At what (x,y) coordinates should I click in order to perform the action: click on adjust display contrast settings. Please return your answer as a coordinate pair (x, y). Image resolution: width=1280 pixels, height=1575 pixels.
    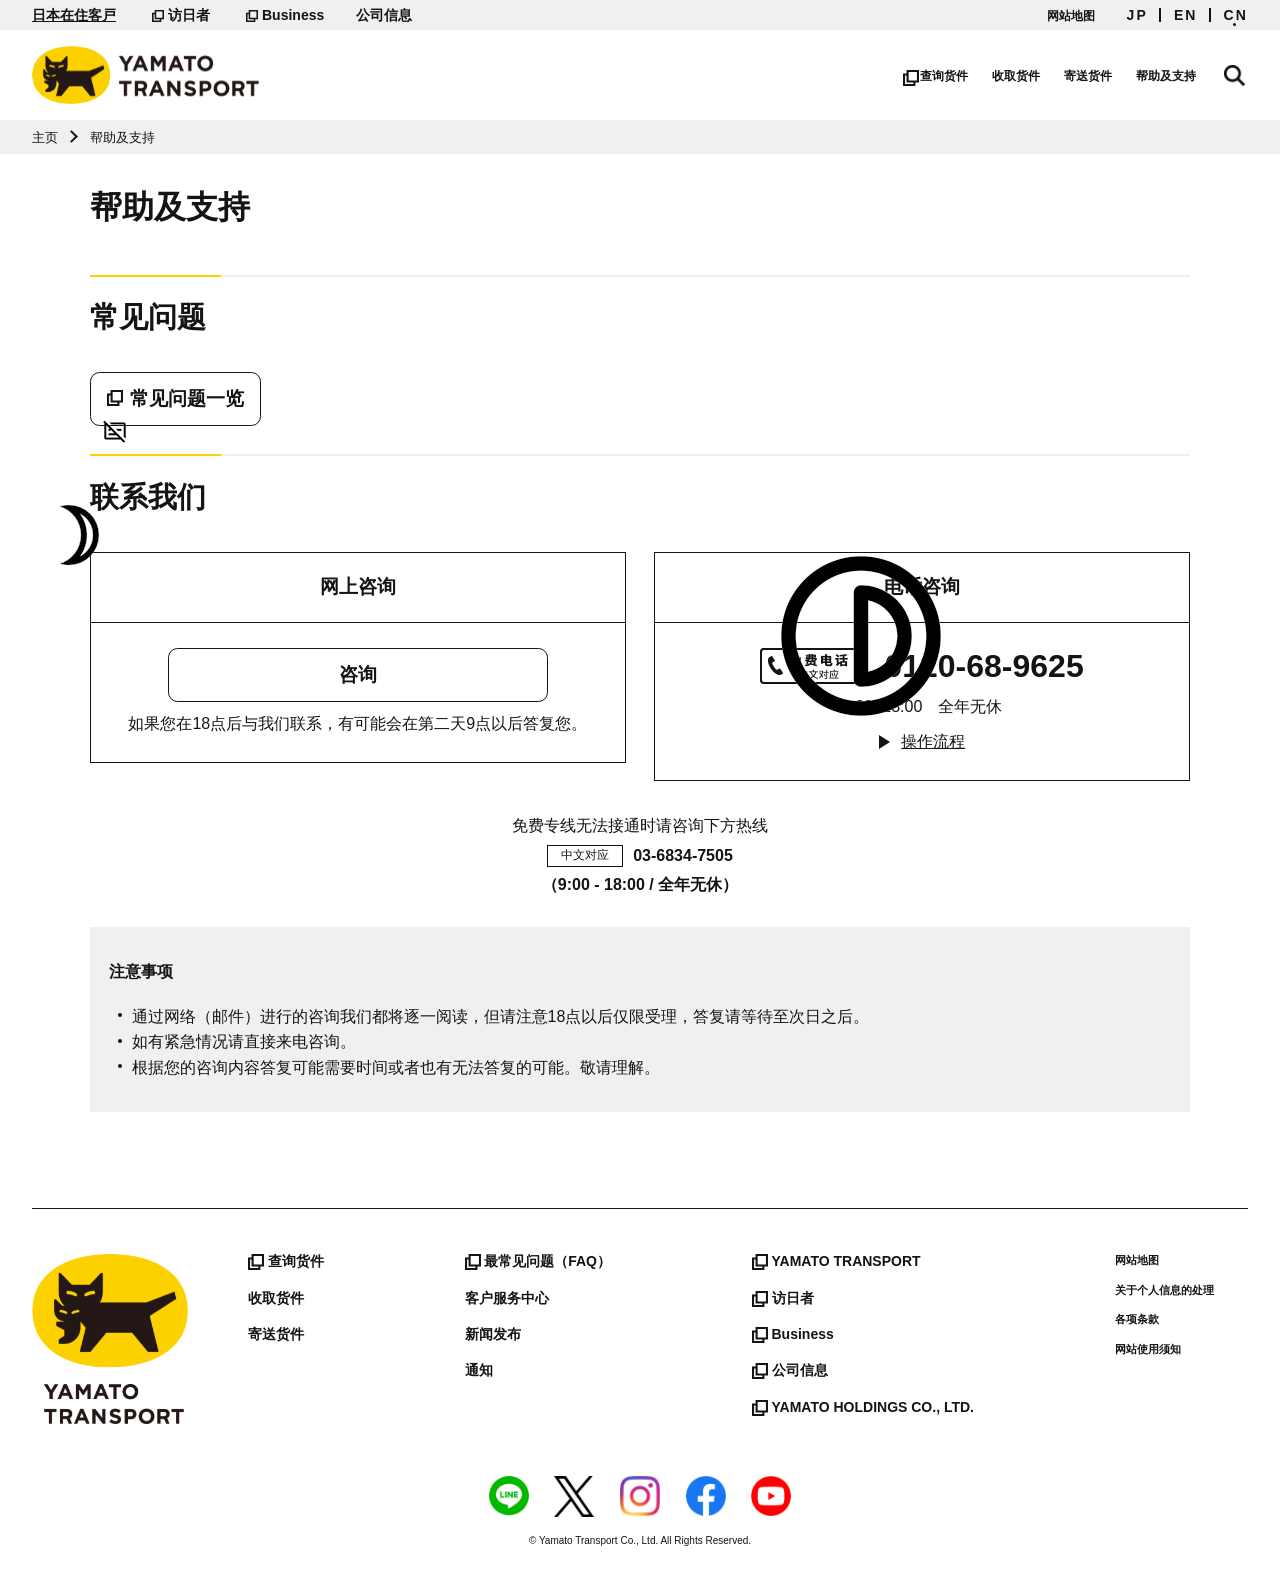
    Looking at the image, I should click on (861, 636).